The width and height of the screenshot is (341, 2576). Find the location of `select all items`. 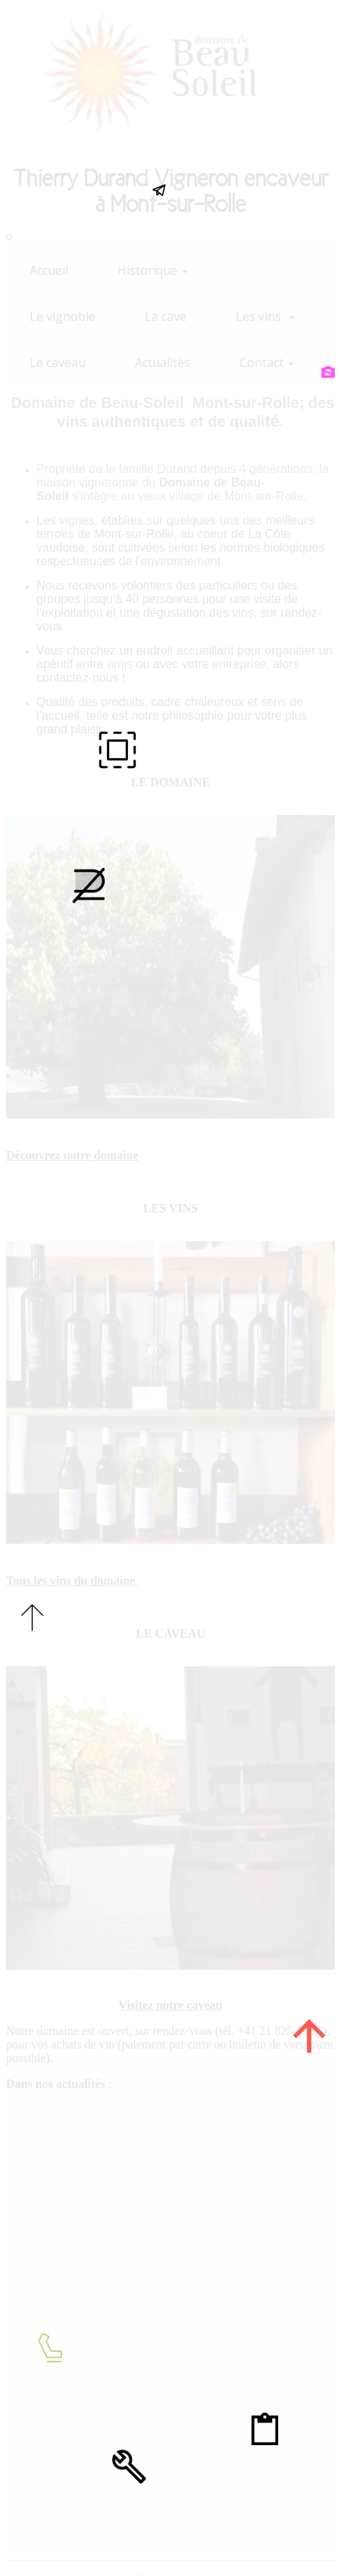

select all items is located at coordinates (117, 750).